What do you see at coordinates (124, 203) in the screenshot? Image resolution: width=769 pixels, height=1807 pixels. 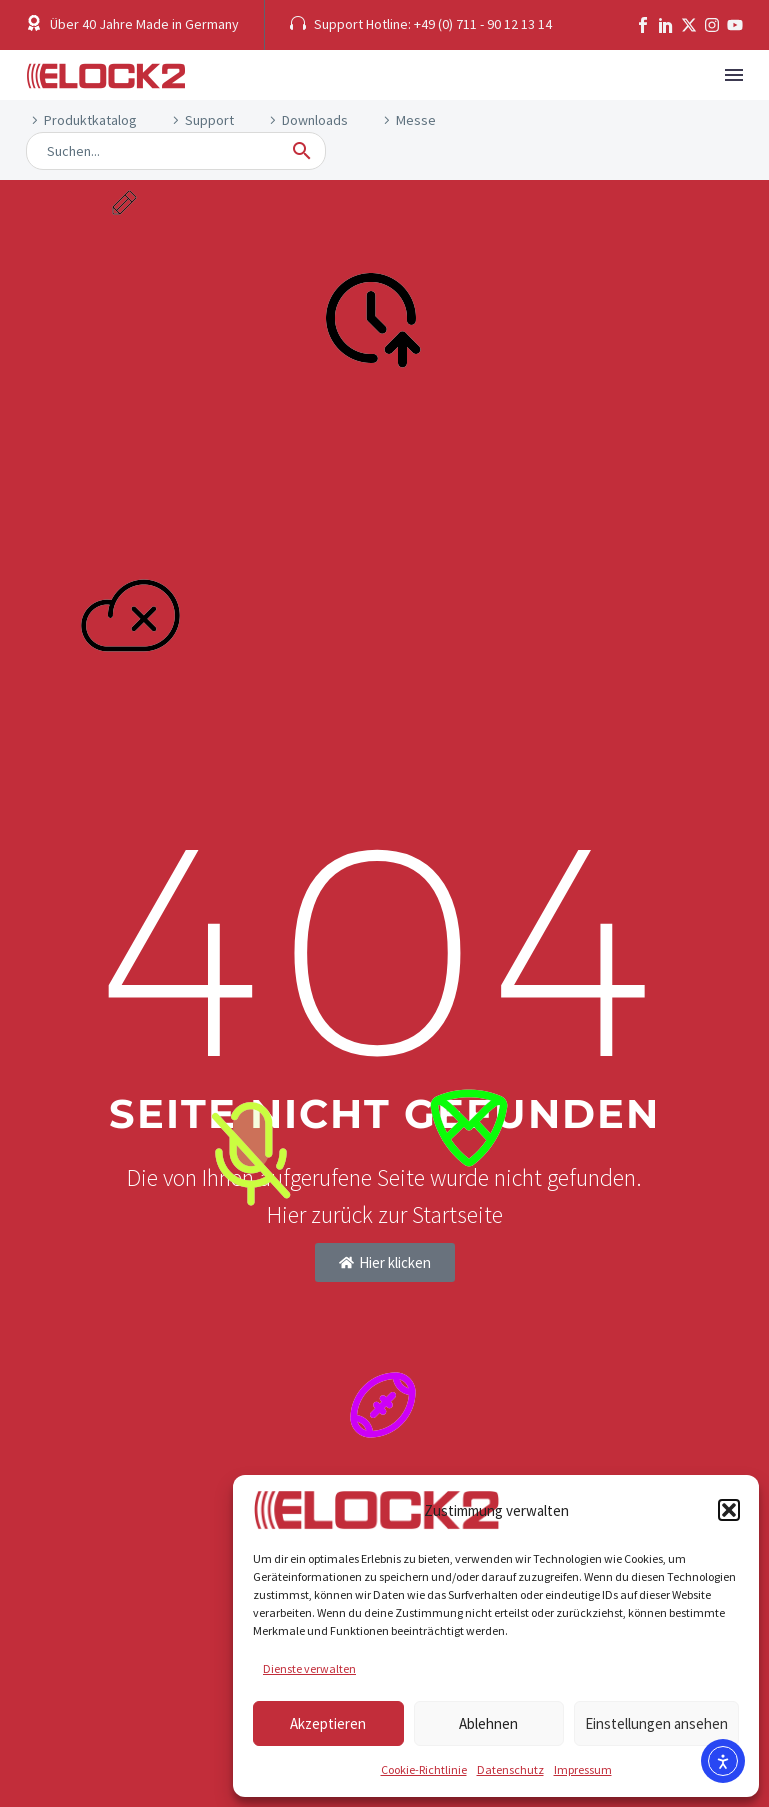 I see `edit or modify content` at bounding box center [124, 203].